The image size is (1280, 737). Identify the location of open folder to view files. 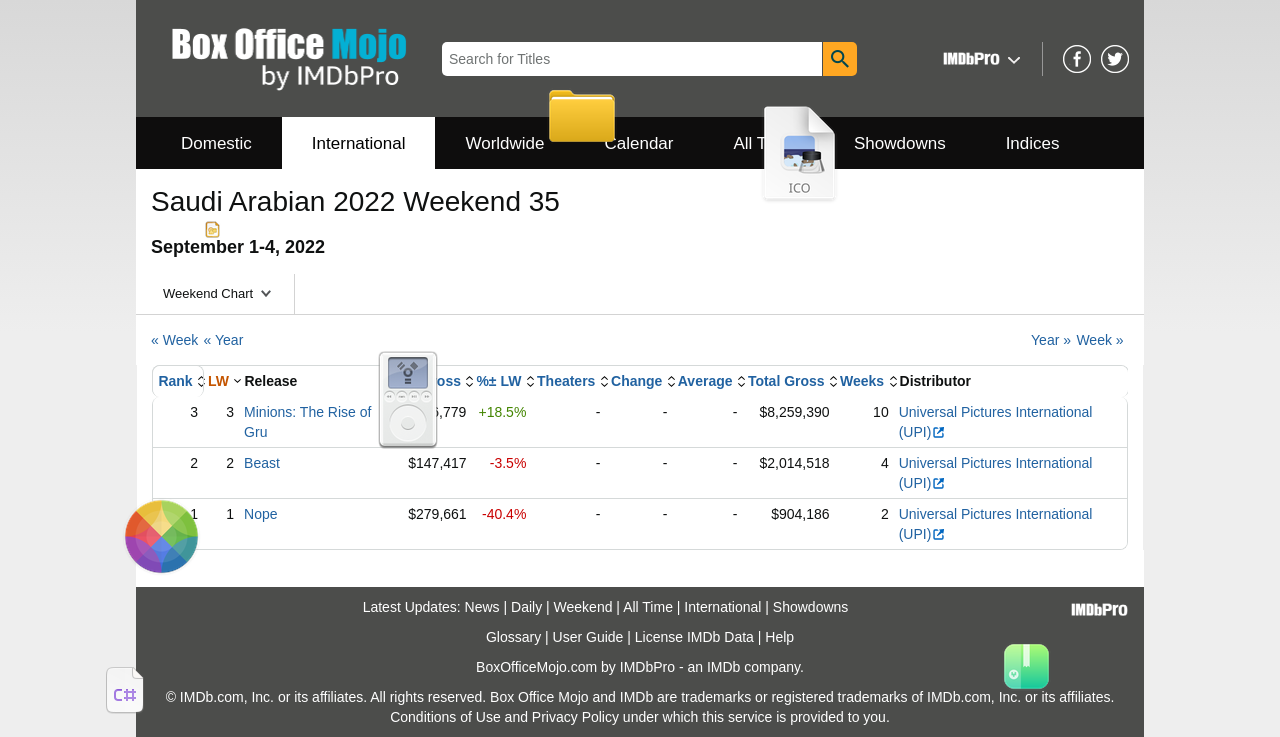
(582, 116).